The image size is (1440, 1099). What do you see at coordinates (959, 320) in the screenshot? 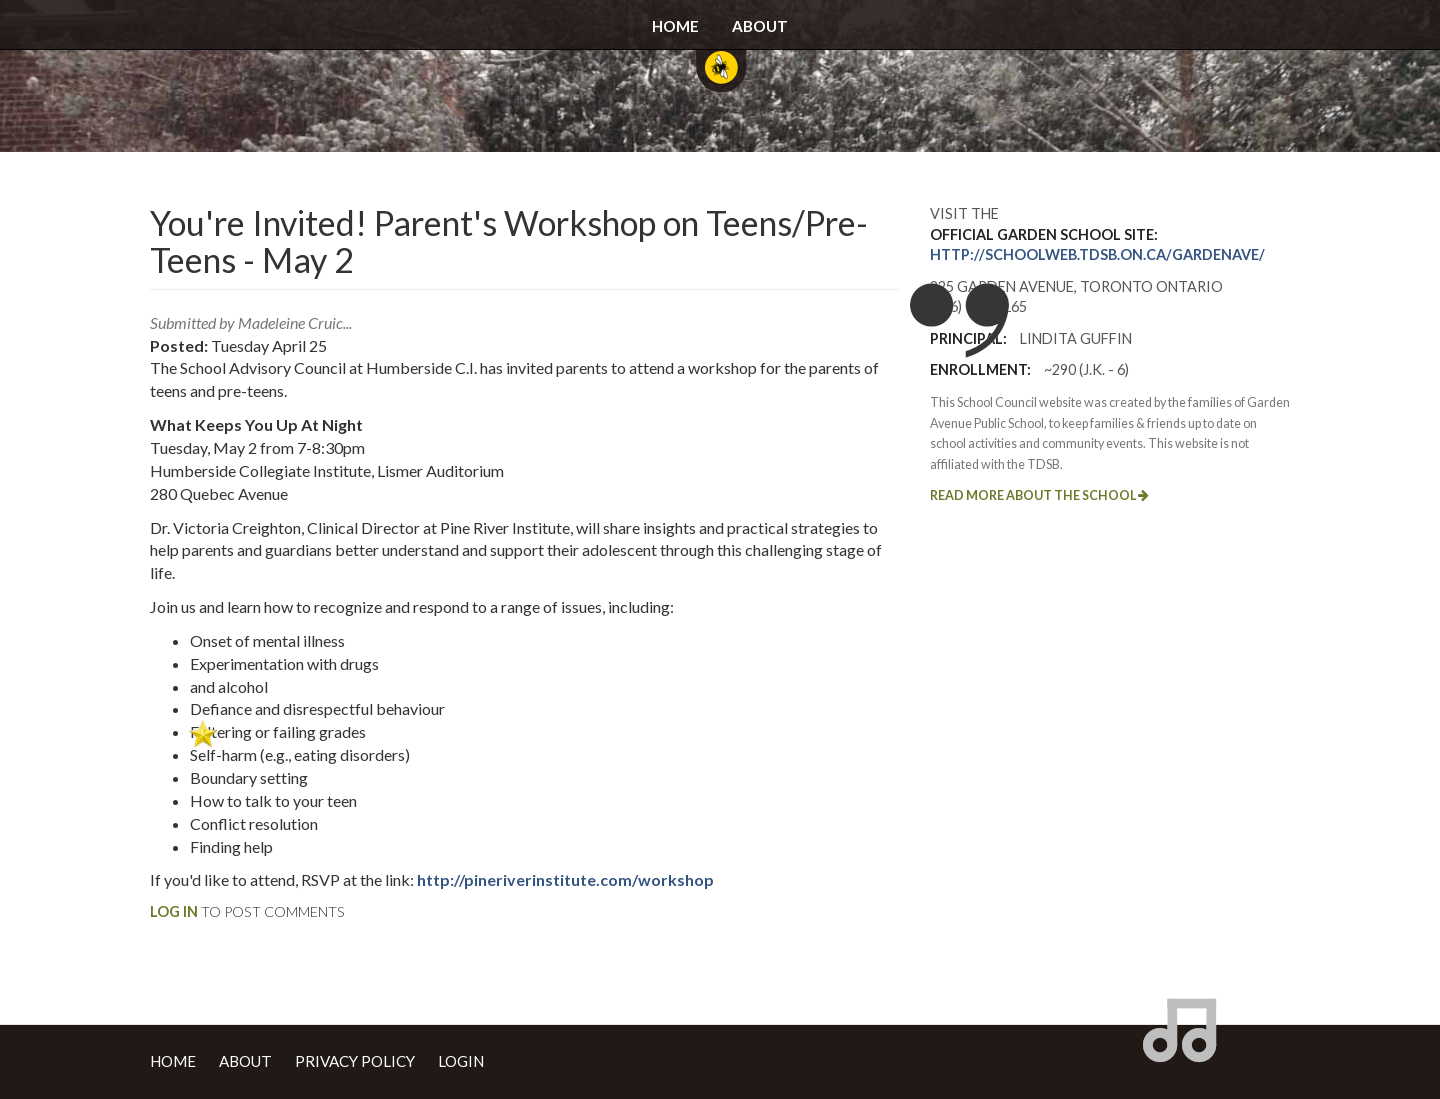
I see `punctuation input mode is currently inactive` at bounding box center [959, 320].